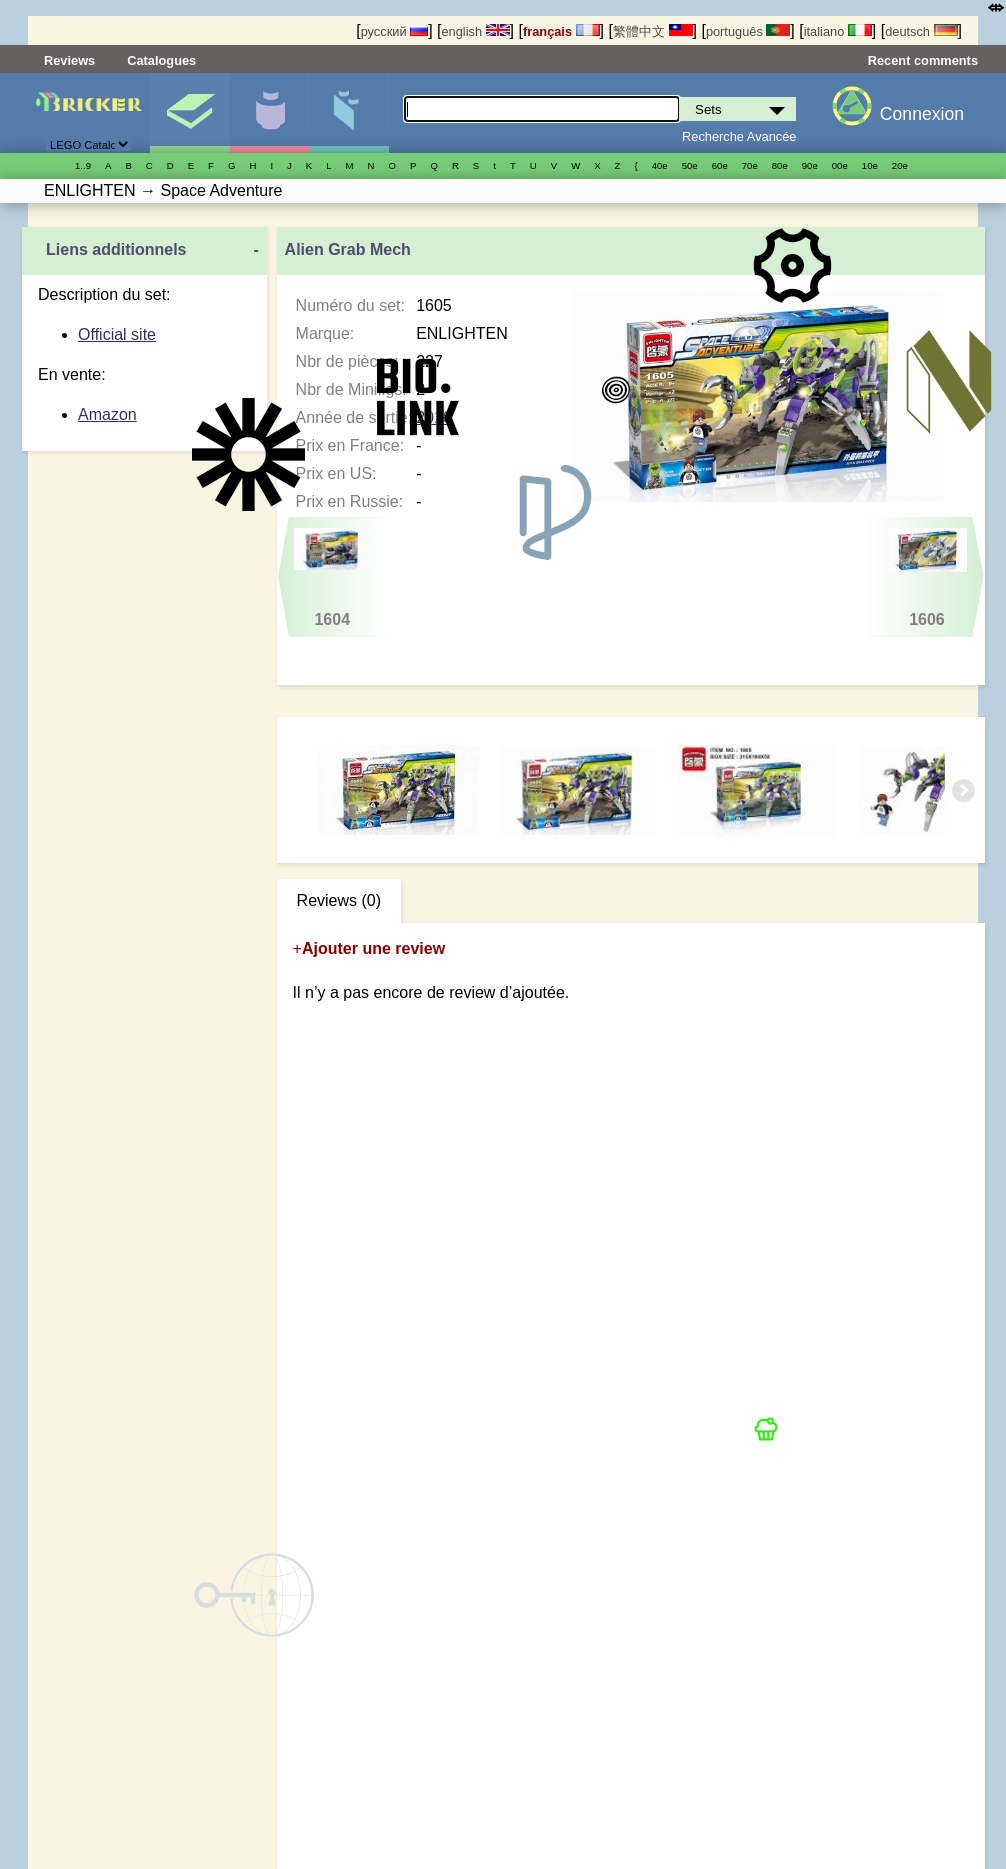 The width and height of the screenshot is (1006, 1869). Describe the element at coordinates (418, 397) in the screenshot. I see `link to biolink profile` at that location.